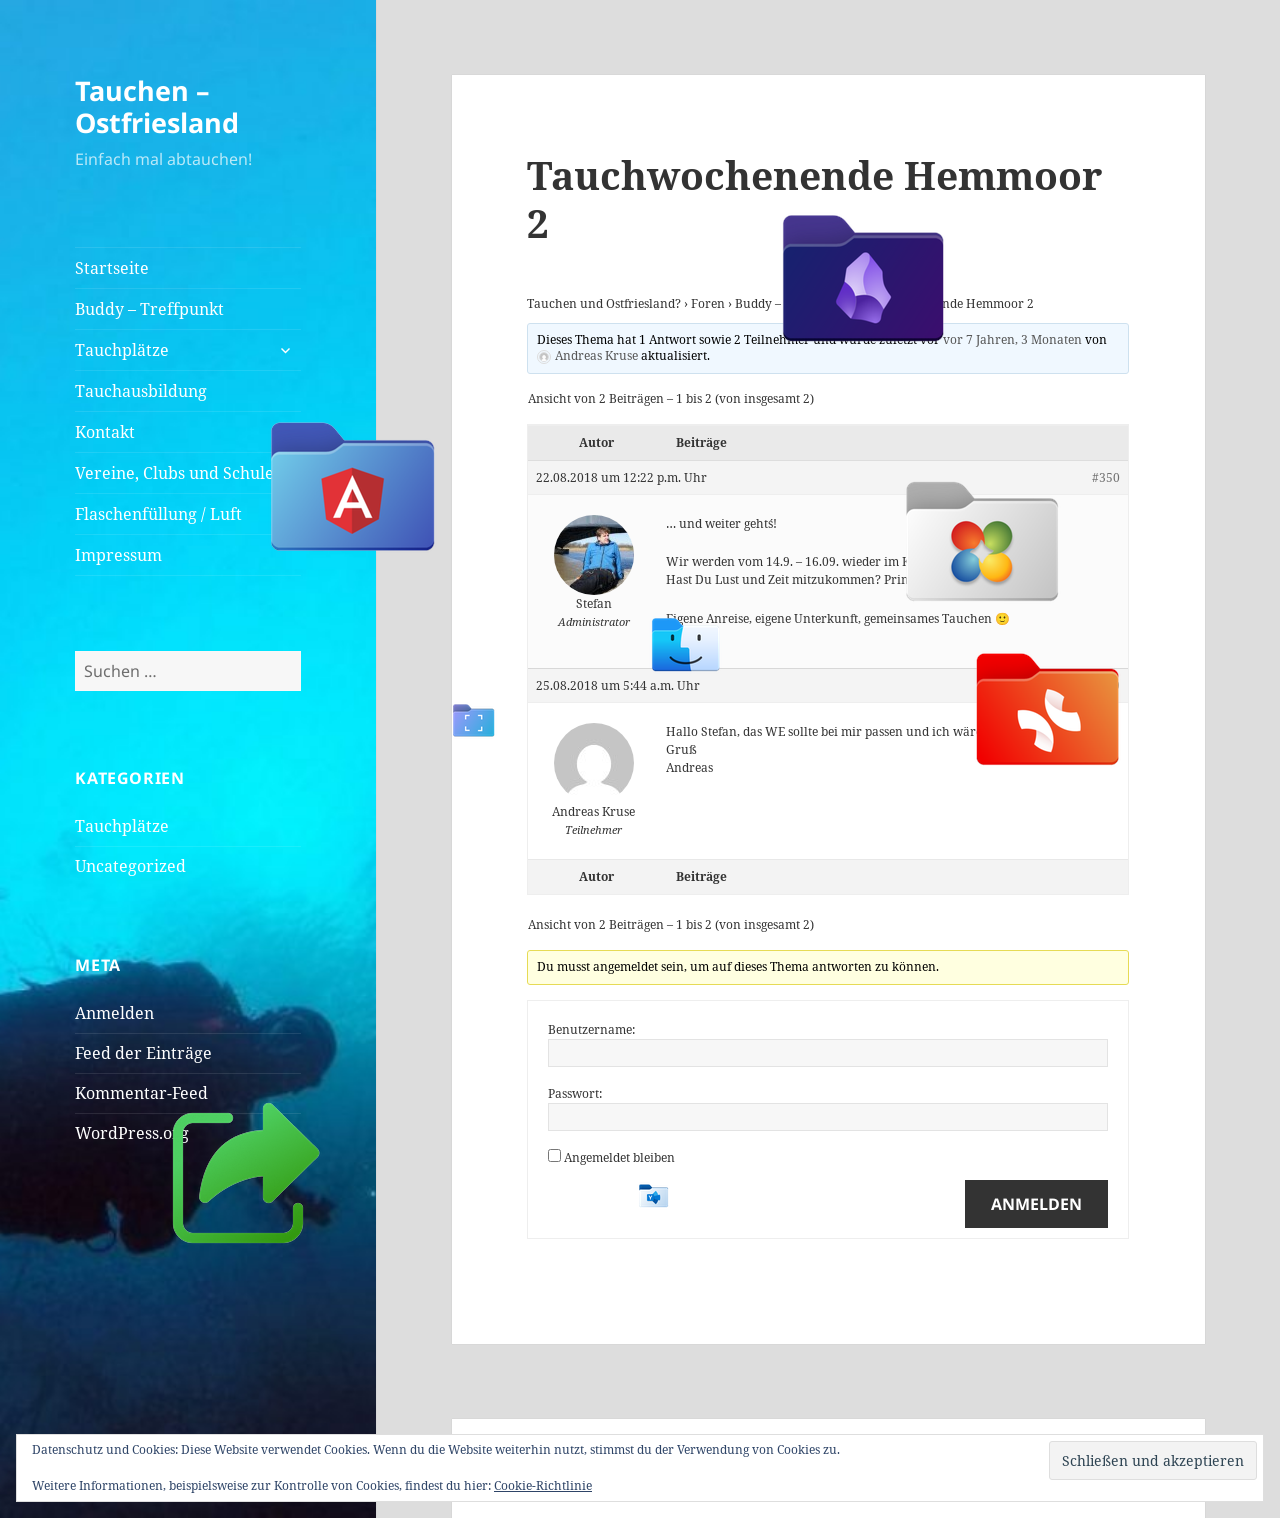  Describe the element at coordinates (352, 491) in the screenshot. I see `open folder containing Angular project files` at that location.